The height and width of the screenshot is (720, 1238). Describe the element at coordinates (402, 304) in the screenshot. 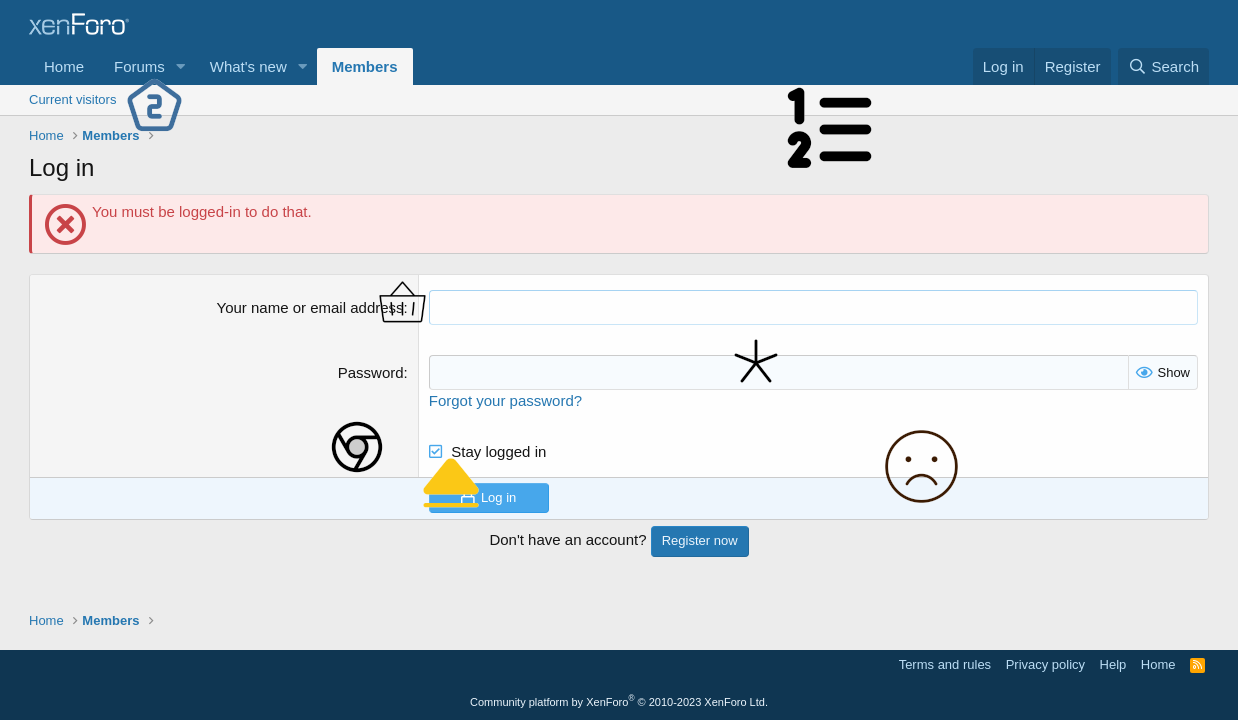

I see `view your shopping basket` at that location.